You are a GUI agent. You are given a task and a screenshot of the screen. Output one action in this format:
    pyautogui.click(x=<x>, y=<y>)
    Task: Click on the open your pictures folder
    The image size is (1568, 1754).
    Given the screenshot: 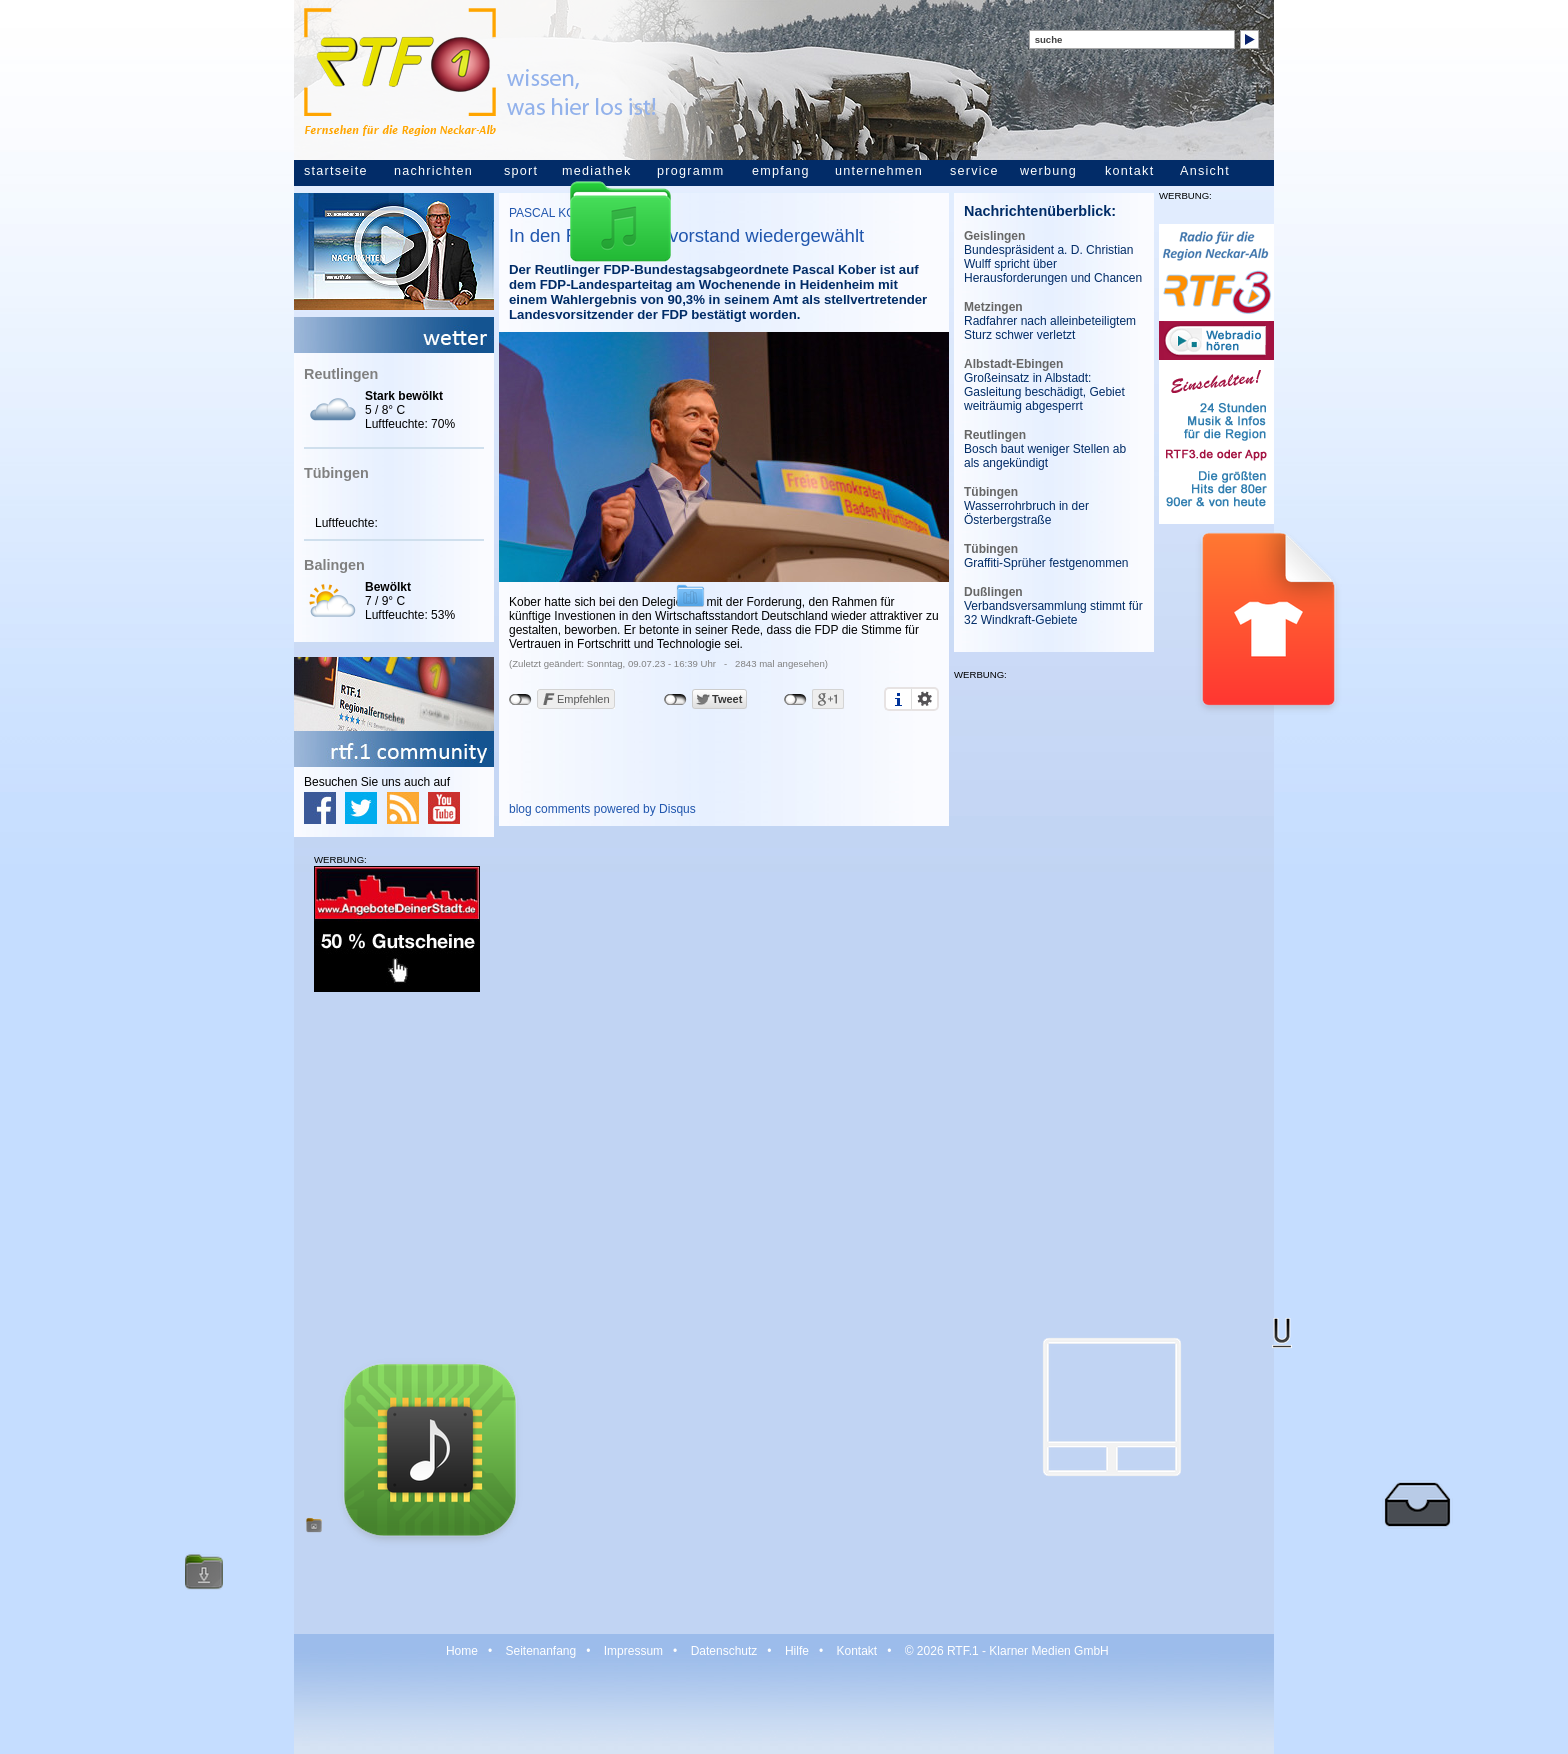 What is the action you would take?
    pyautogui.click(x=314, y=1525)
    